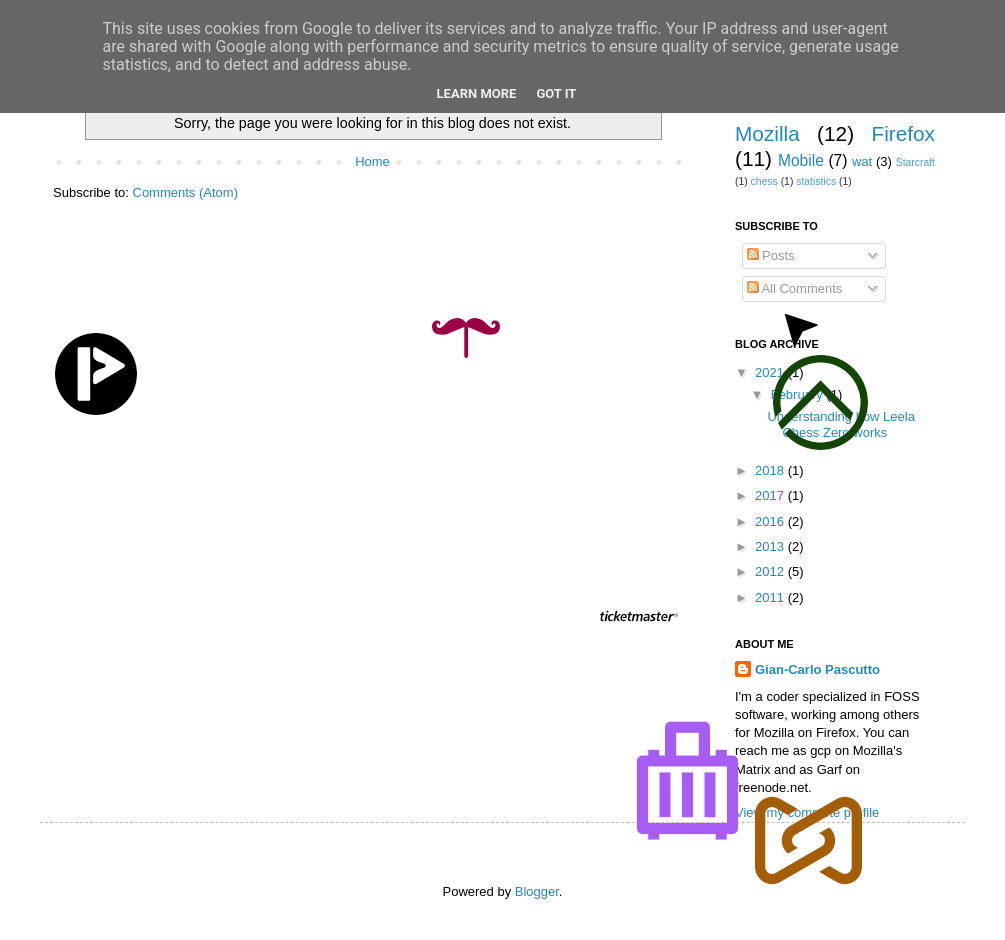 The image size is (1005, 940). What do you see at coordinates (808, 840) in the screenshot?
I see `perforce version control logo` at bounding box center [808, 840].